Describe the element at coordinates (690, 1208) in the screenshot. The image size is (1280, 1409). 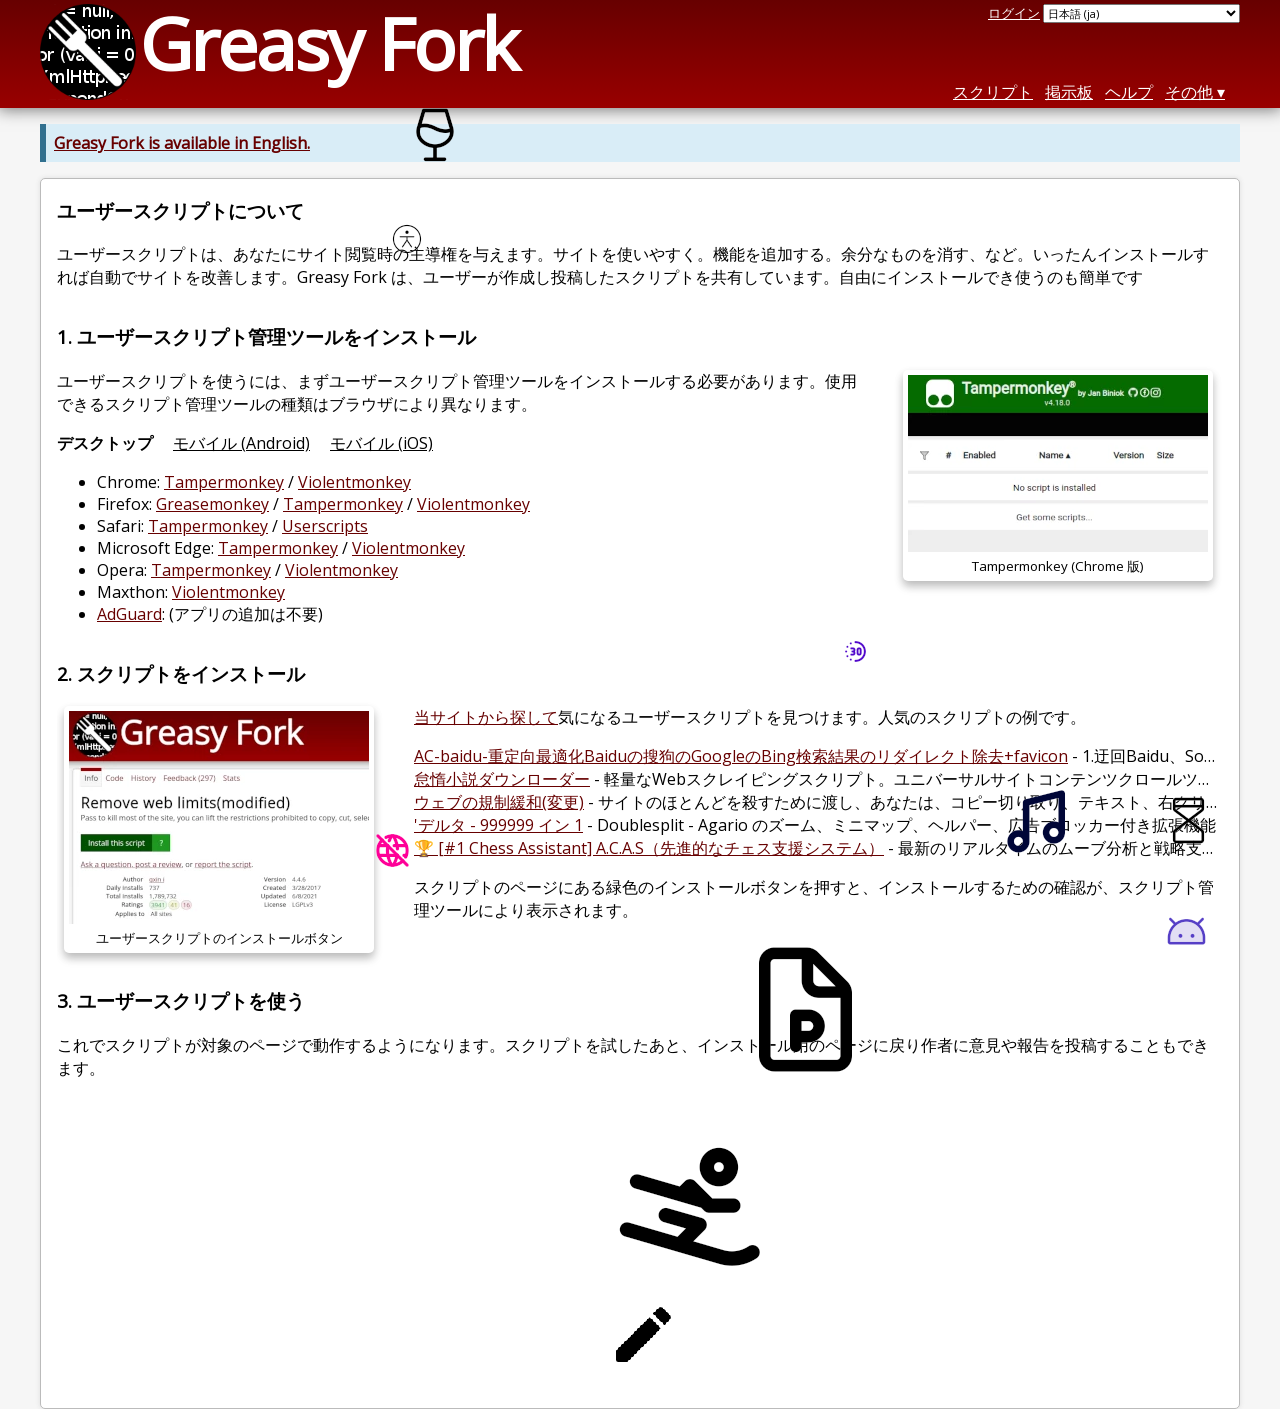
I see `access skiing or winter sports activities` at that location.